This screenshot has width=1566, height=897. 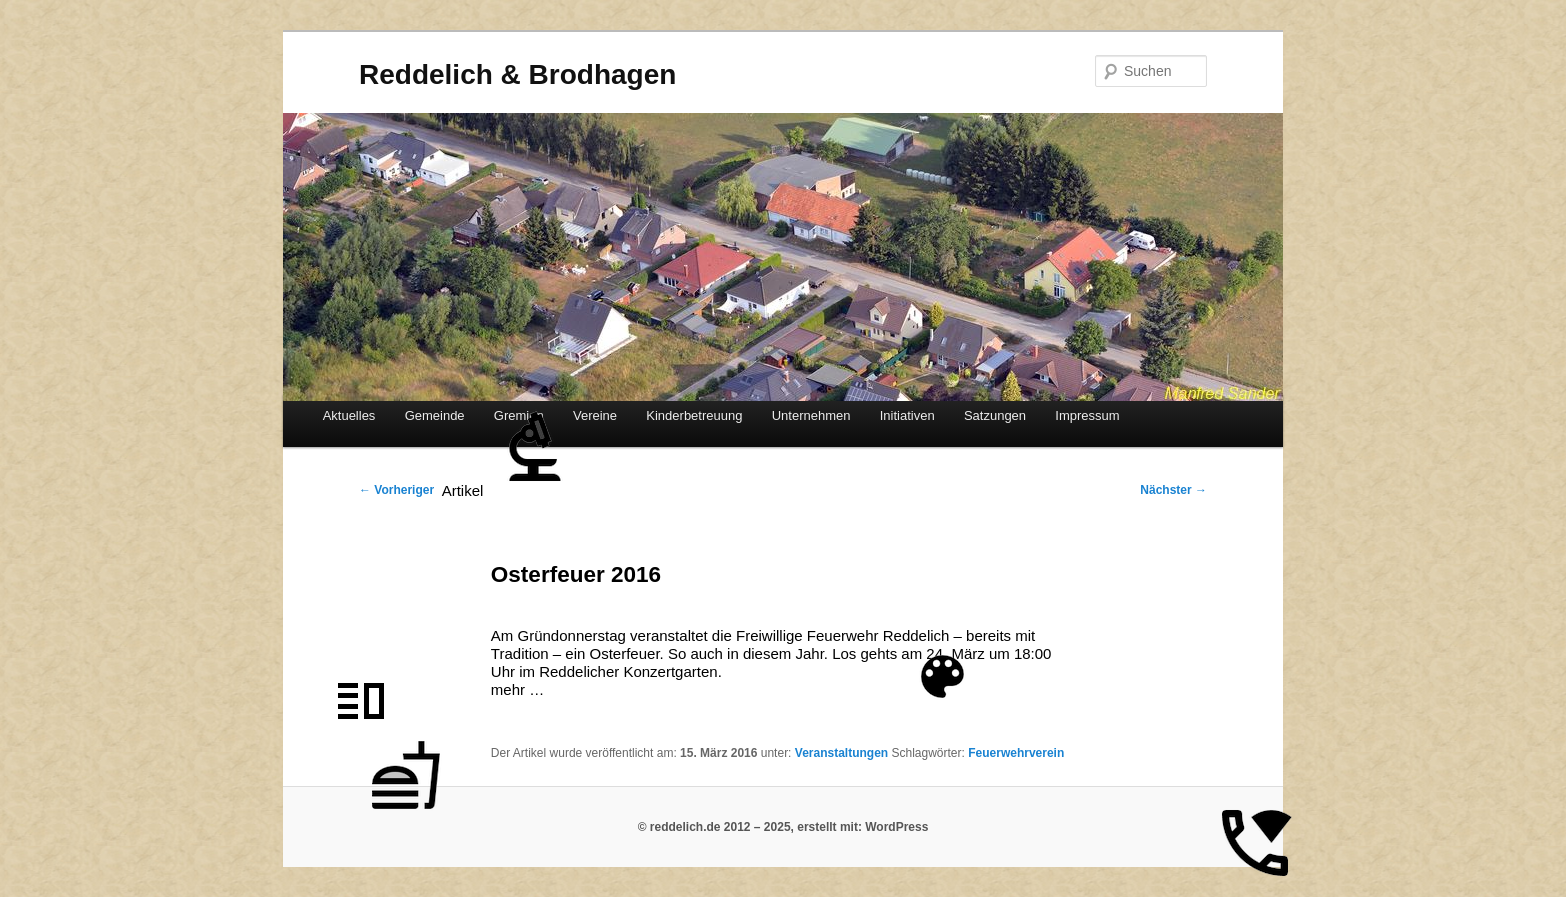 What do you see at coordinates (535, 448) in the screenshot?
I see `access science or laboratory features` at bounding box center [535, 448].